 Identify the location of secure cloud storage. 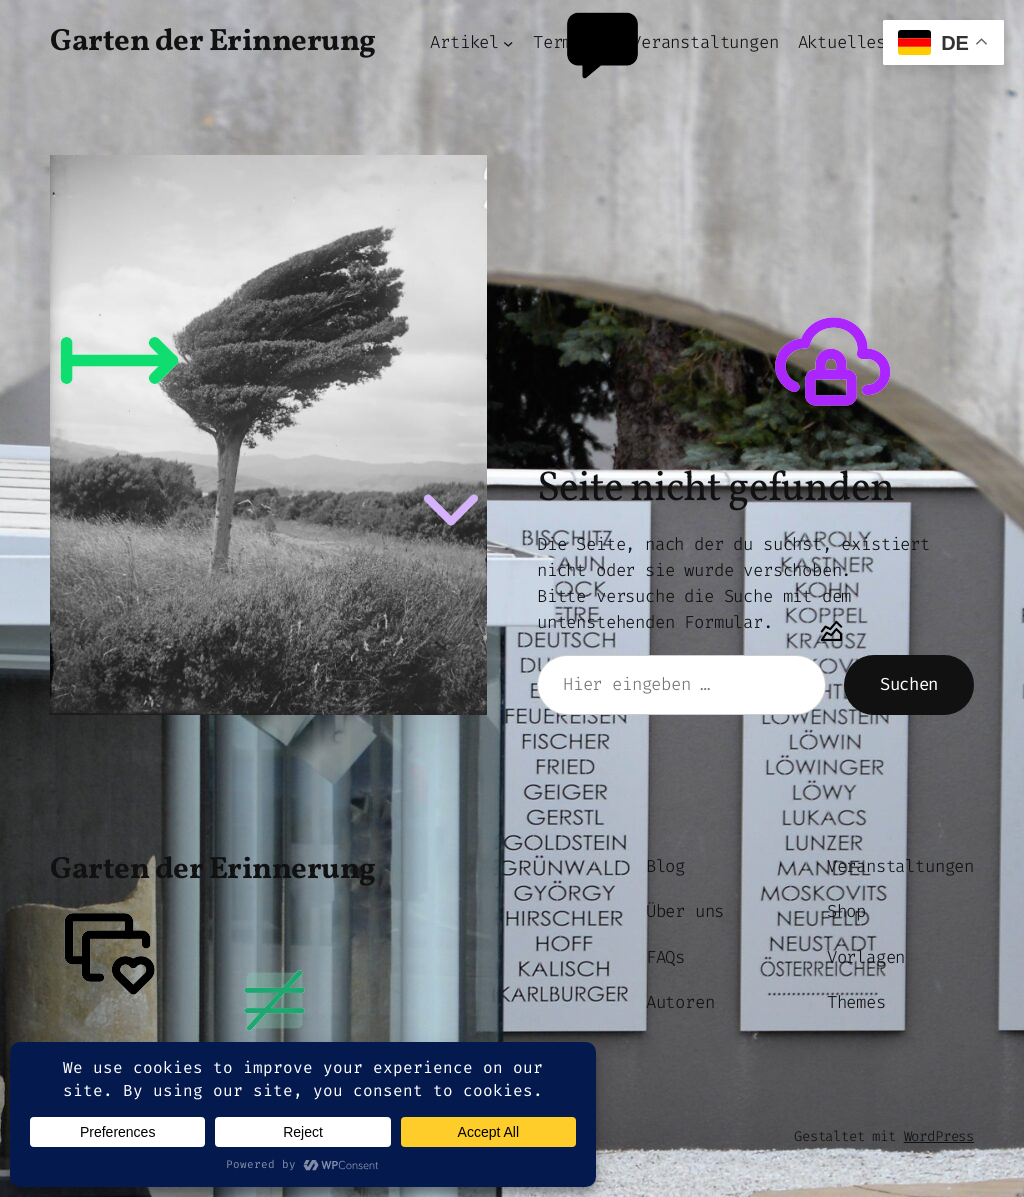
(831, 359).